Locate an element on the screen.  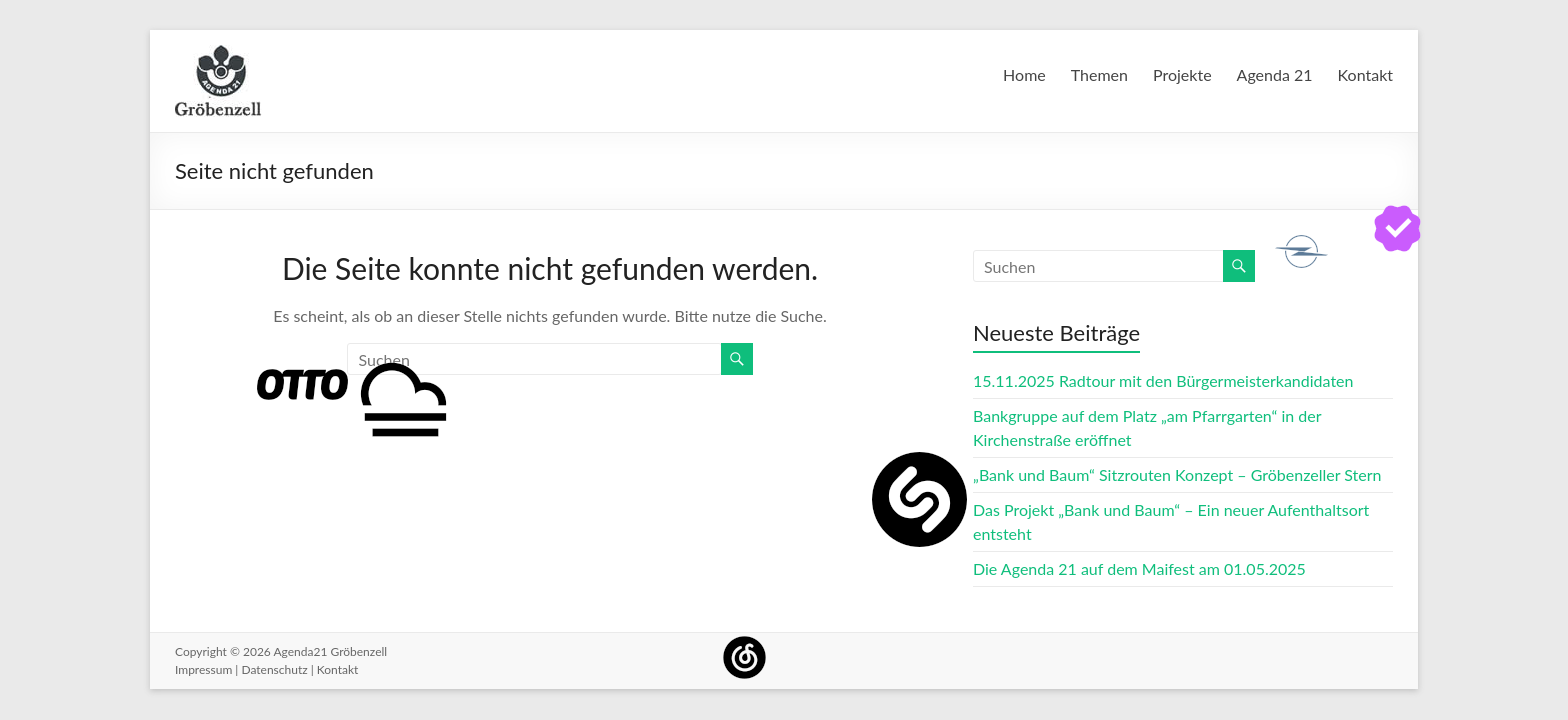
indicates foggy weather conditions is located at coordinates (403, 401).